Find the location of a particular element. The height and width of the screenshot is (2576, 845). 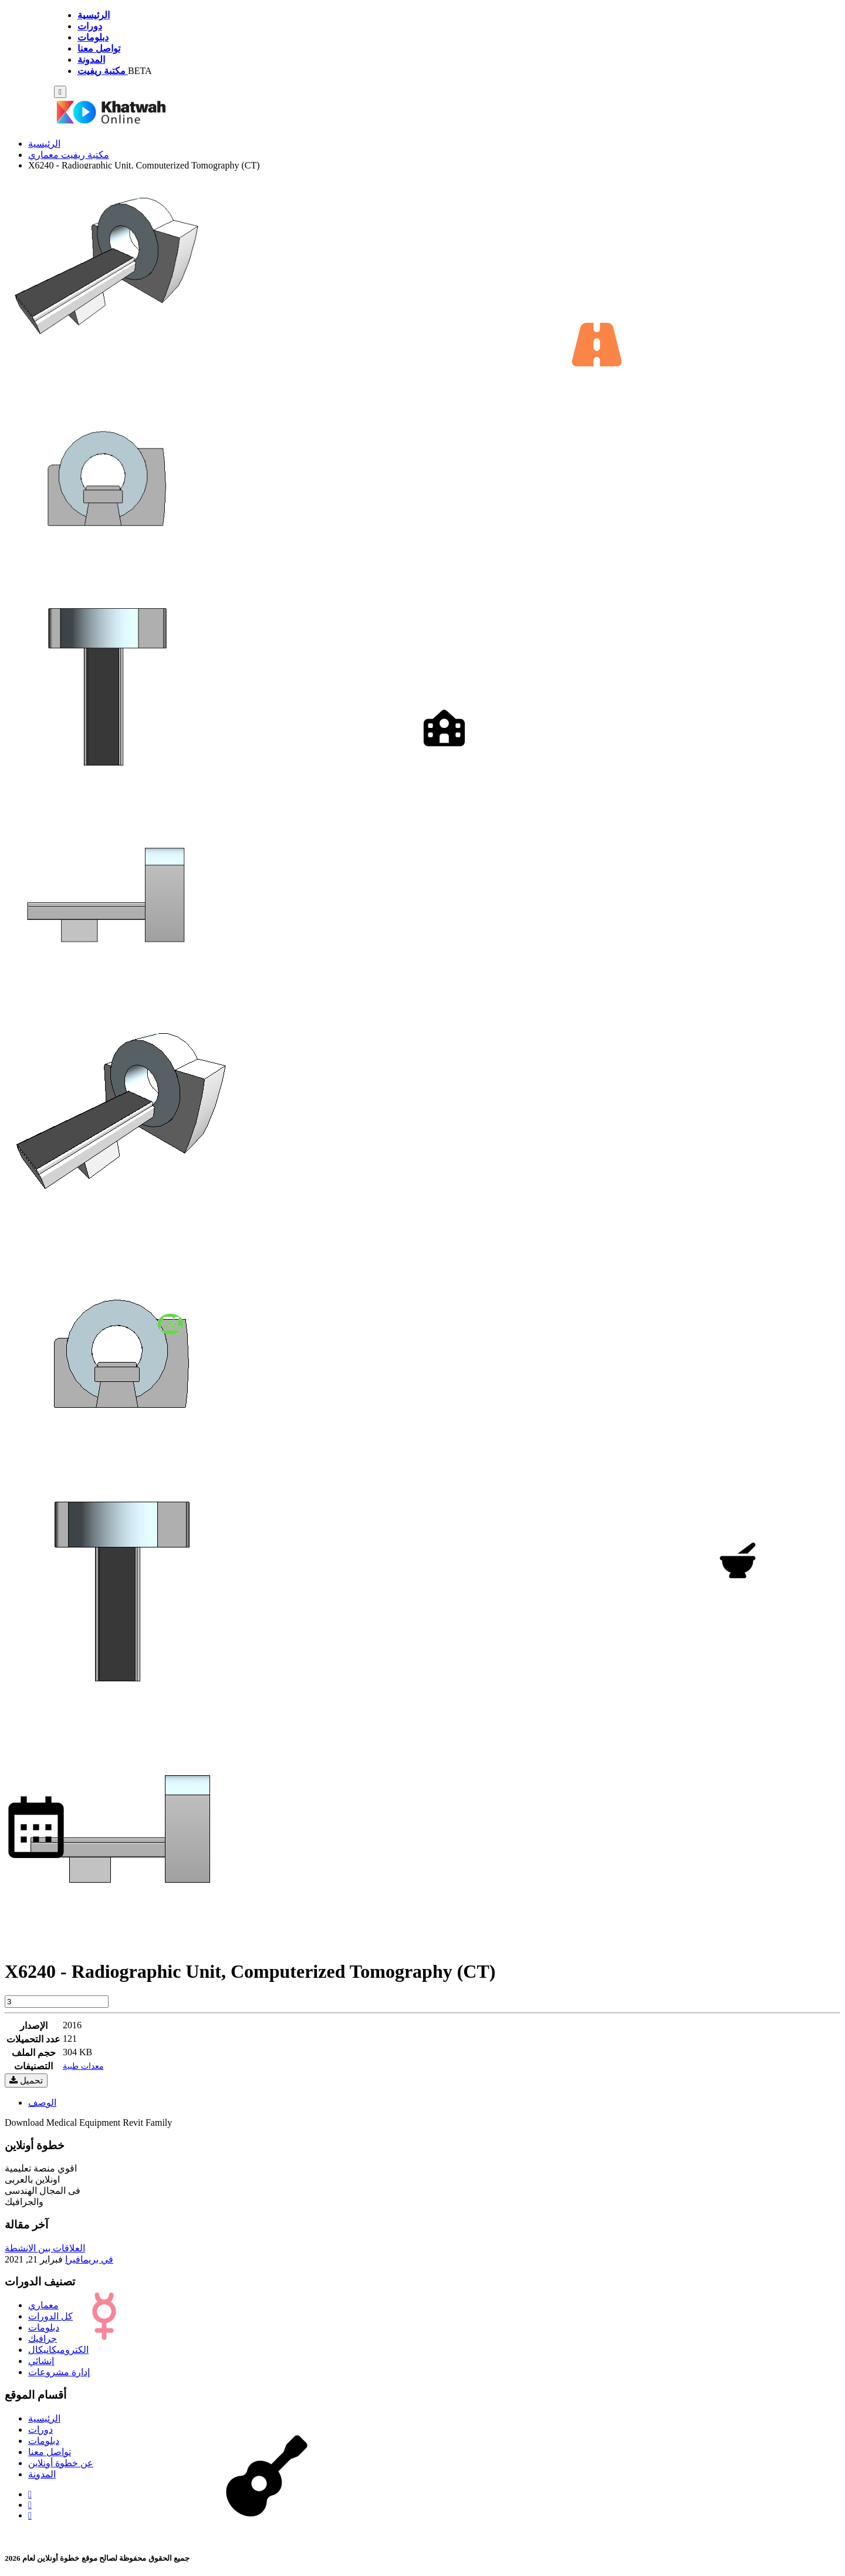

access music or audio settings is located at coordinates (266, 2476).